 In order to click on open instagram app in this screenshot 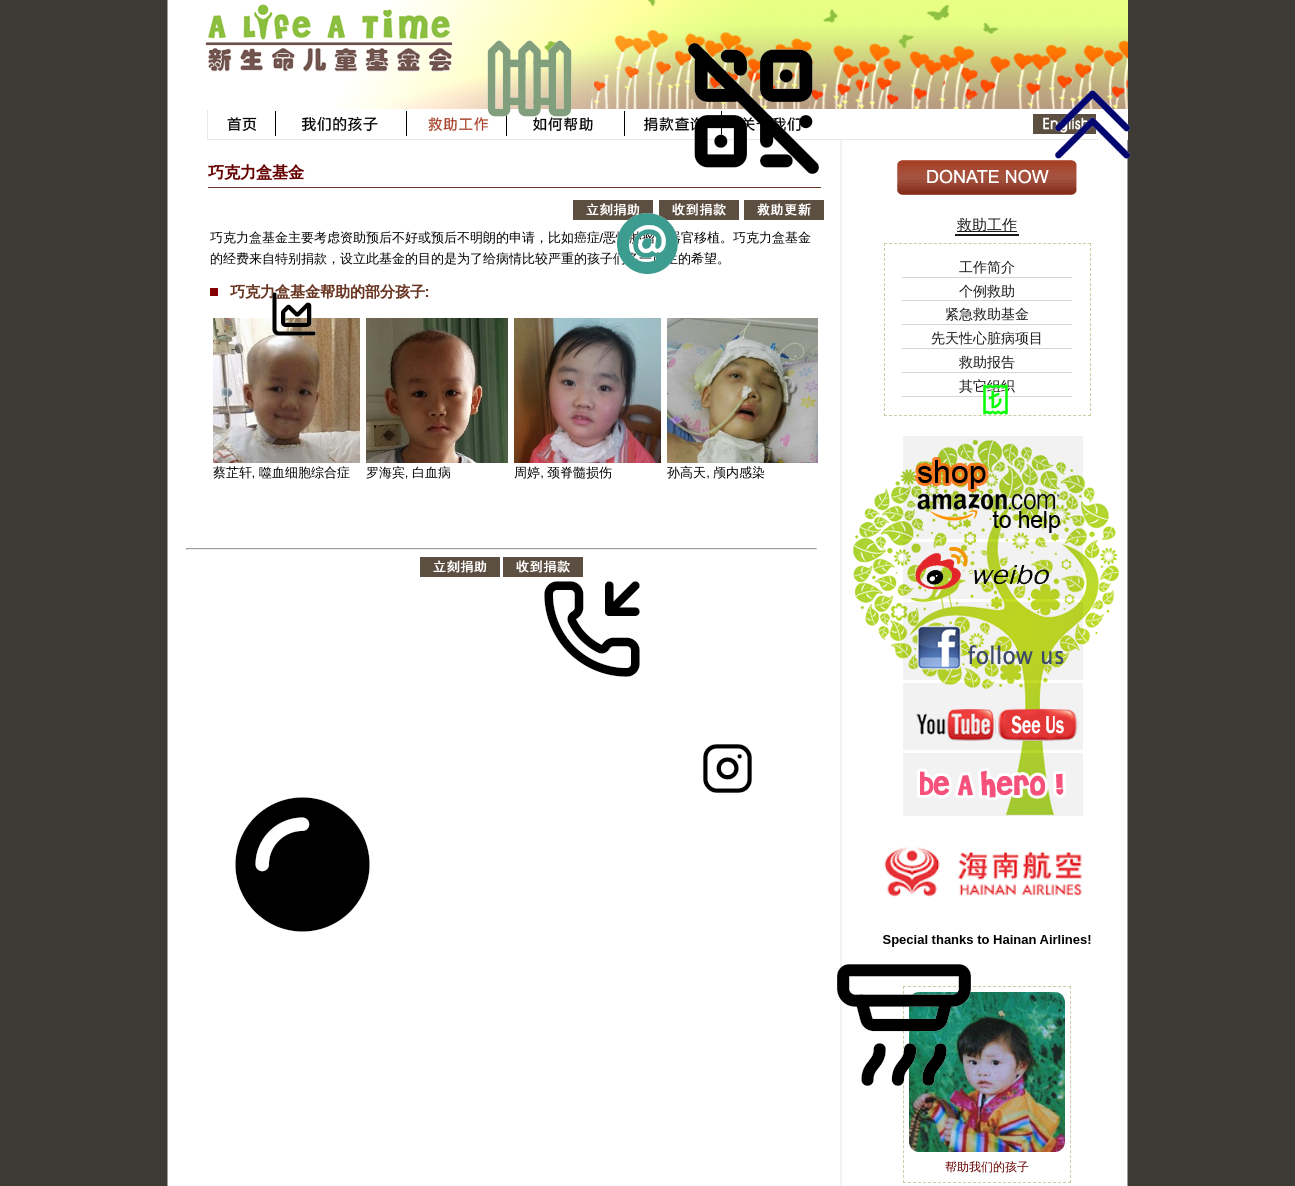, I will do `click(727, 768)`.